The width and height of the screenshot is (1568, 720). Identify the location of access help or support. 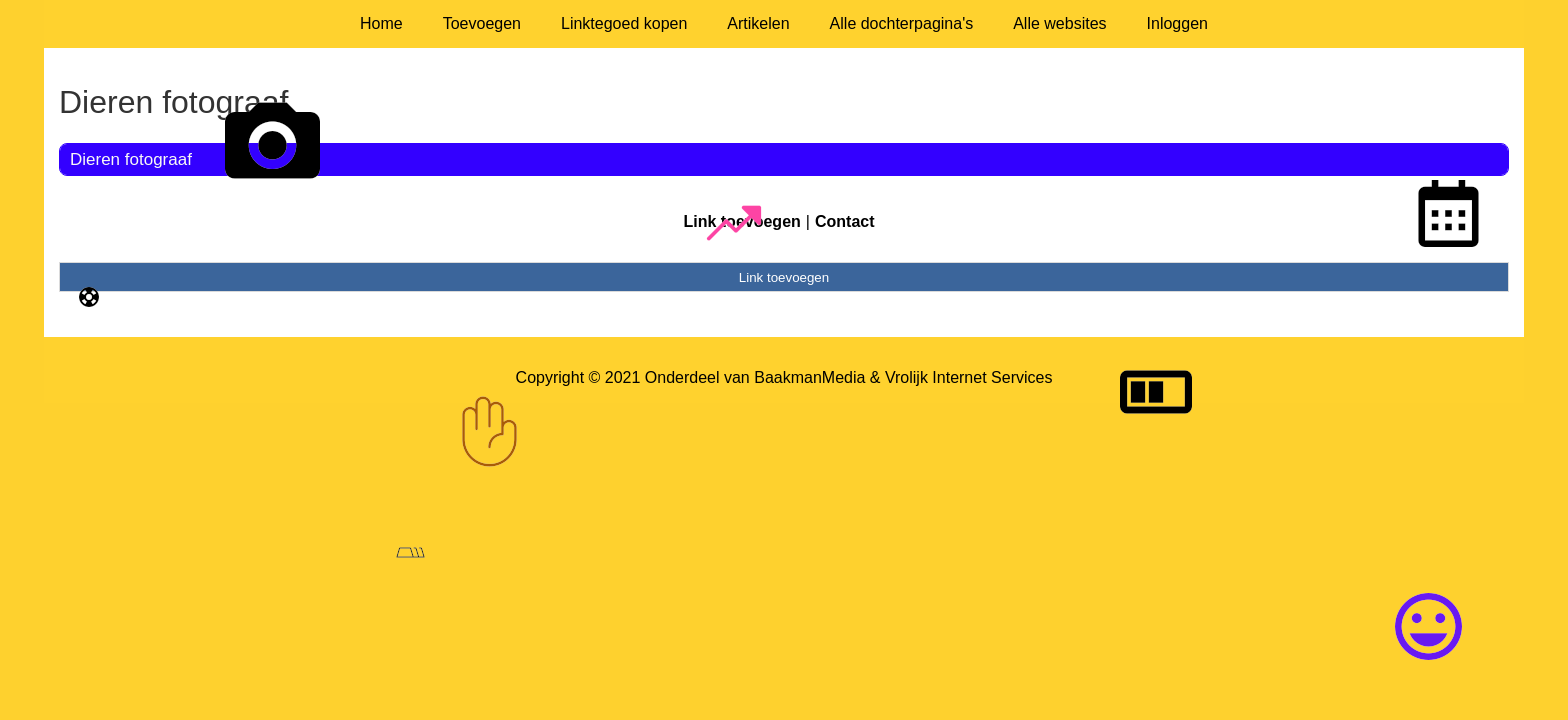
(89, 297).